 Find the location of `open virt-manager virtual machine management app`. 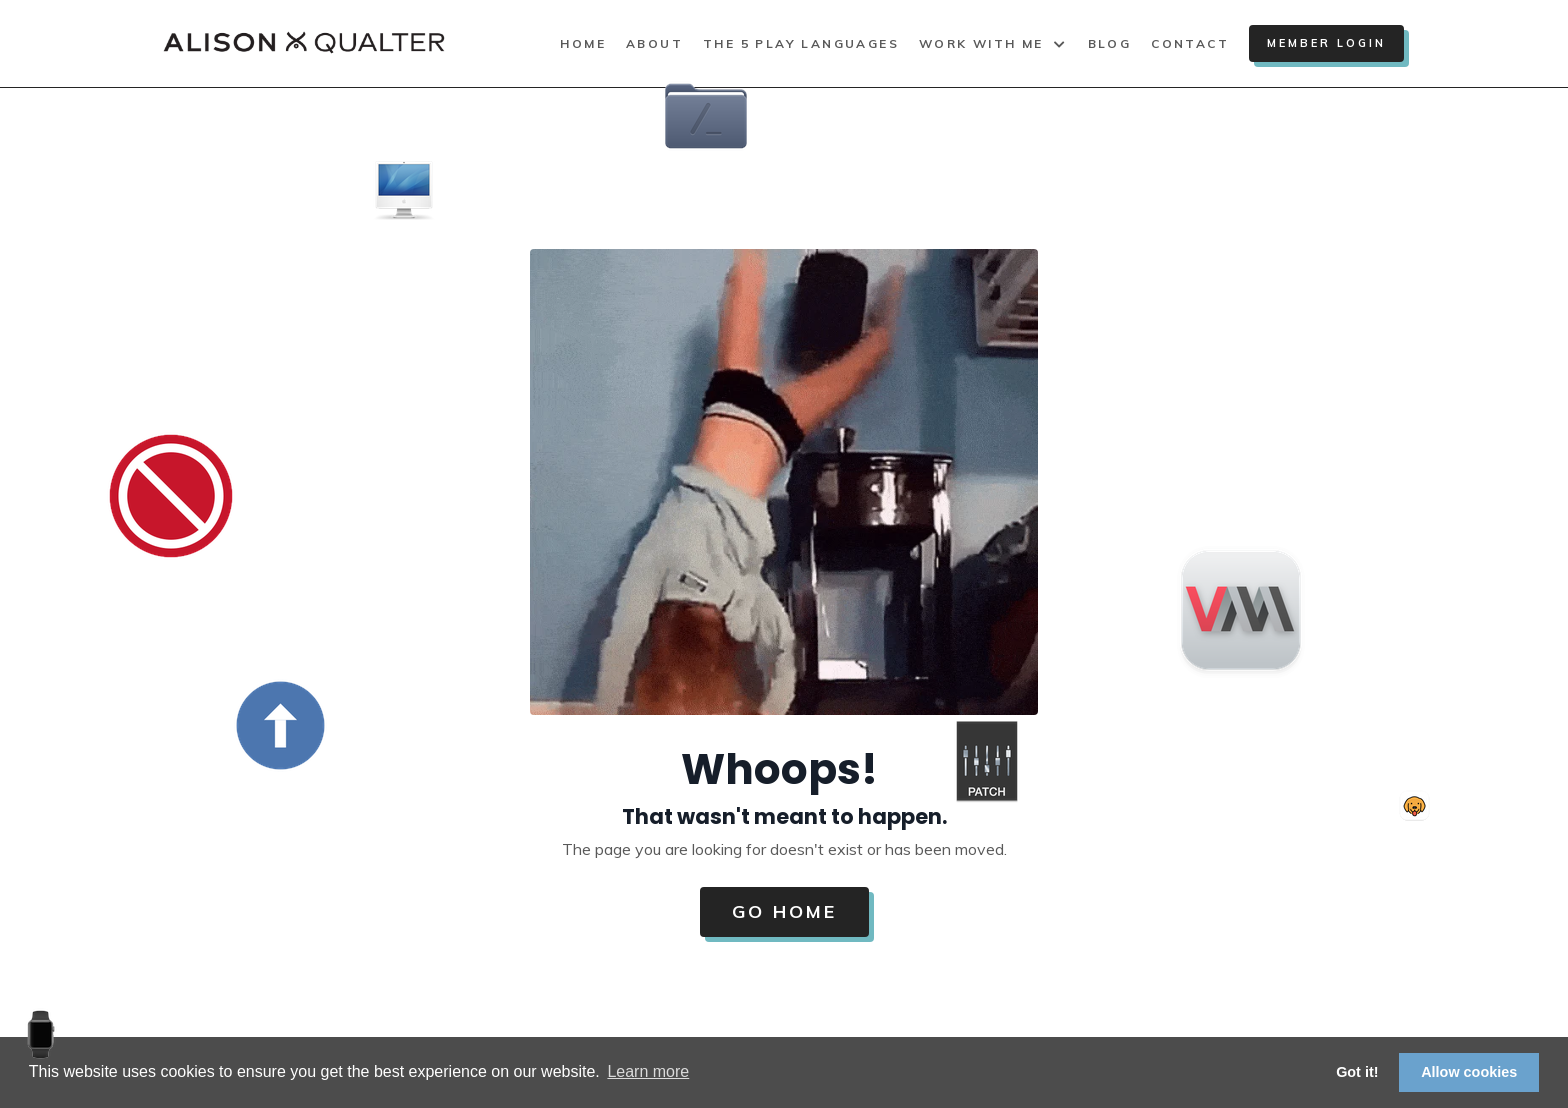

open virt-manager virtual machine management app is located at coordinates (1241, 610).